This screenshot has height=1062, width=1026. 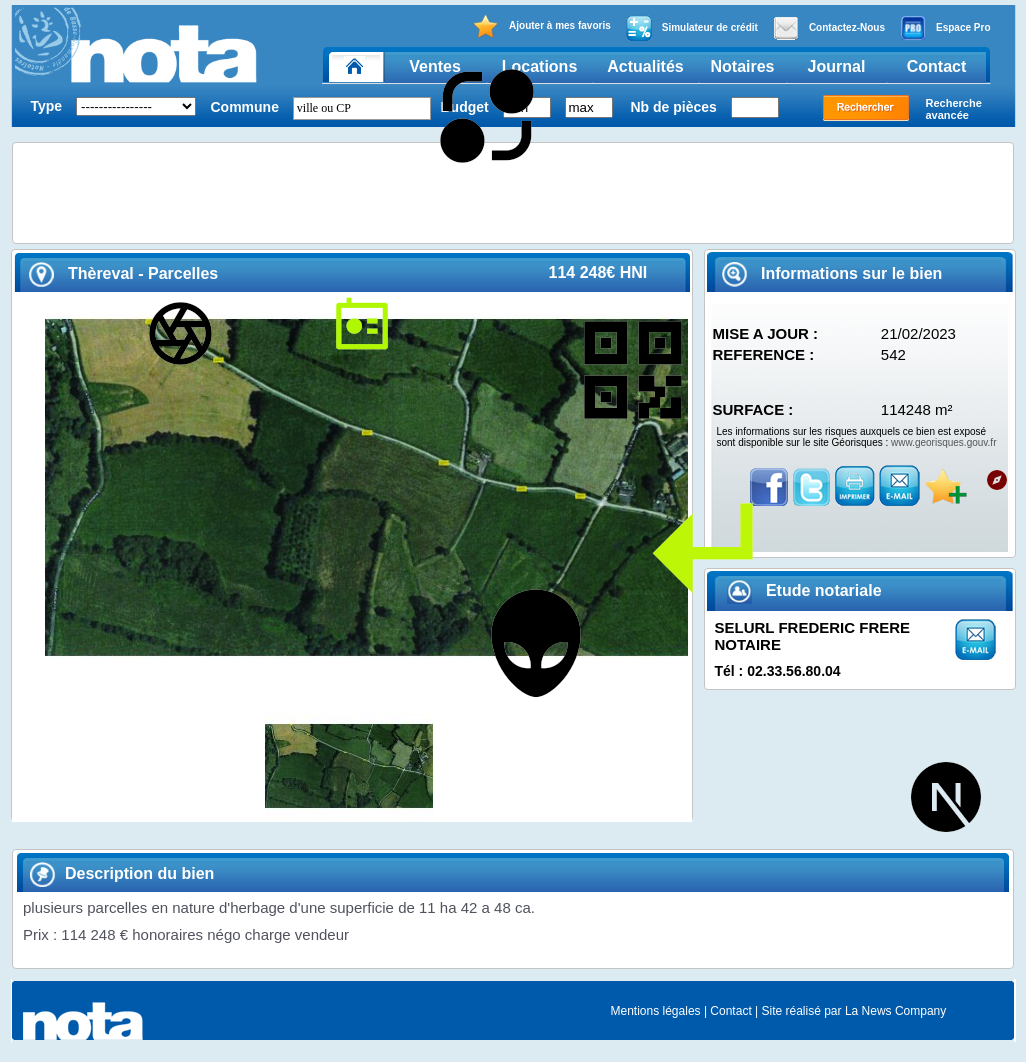 I want to click on scan or generate a QR code, so click(x=633, y=370).